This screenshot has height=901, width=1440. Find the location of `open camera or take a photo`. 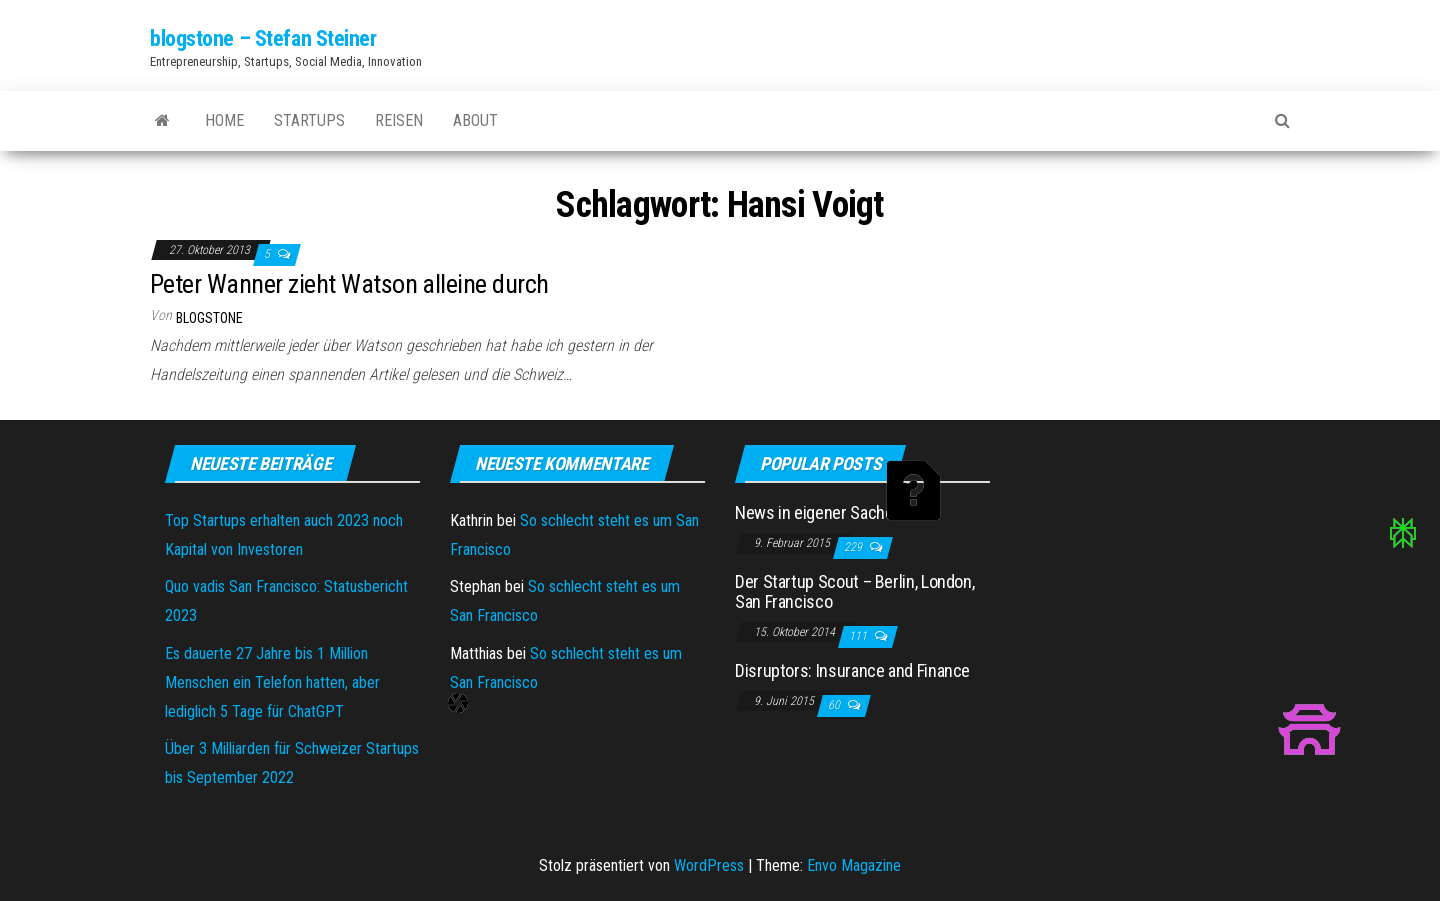

open camera or take a photo is located at coordinates (458, 703).